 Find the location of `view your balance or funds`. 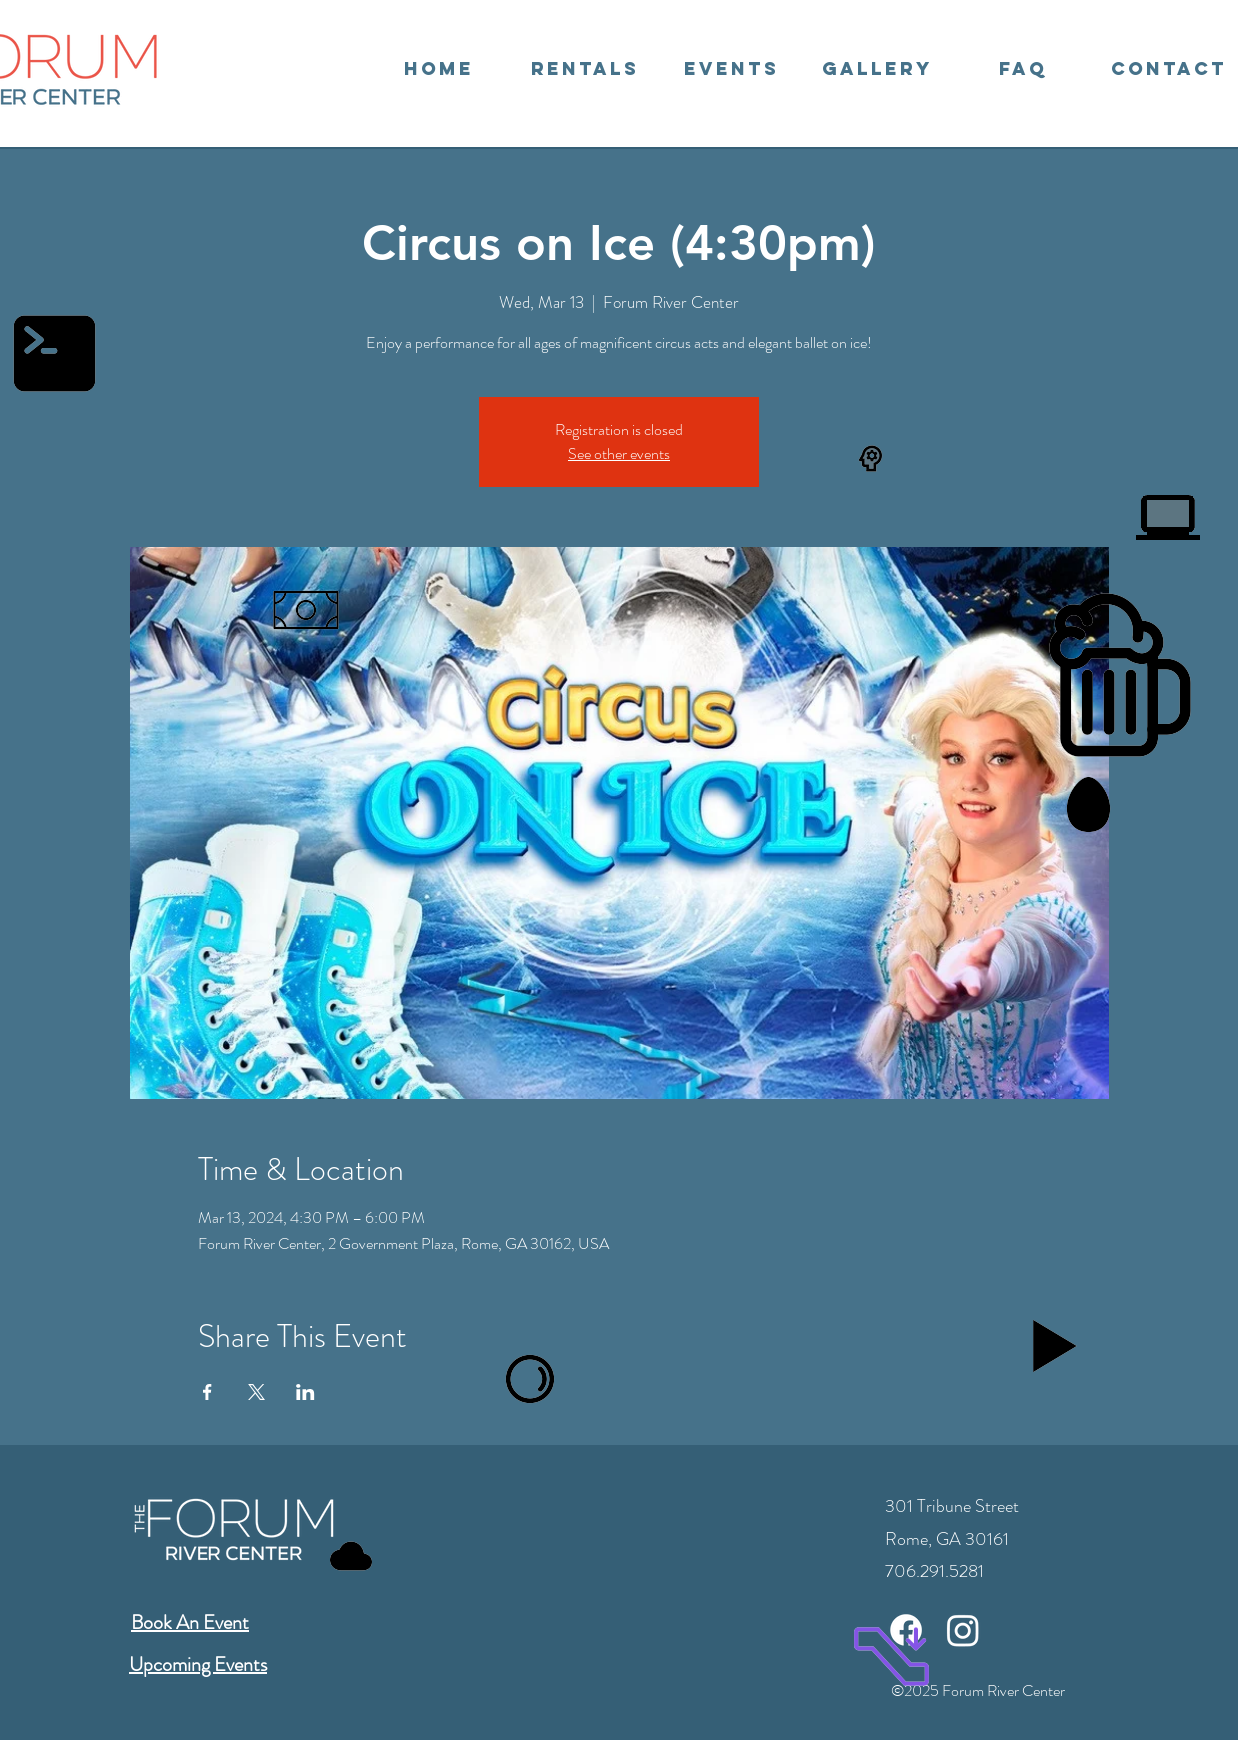

view your balance or funds is located at coordinates (306, 610).